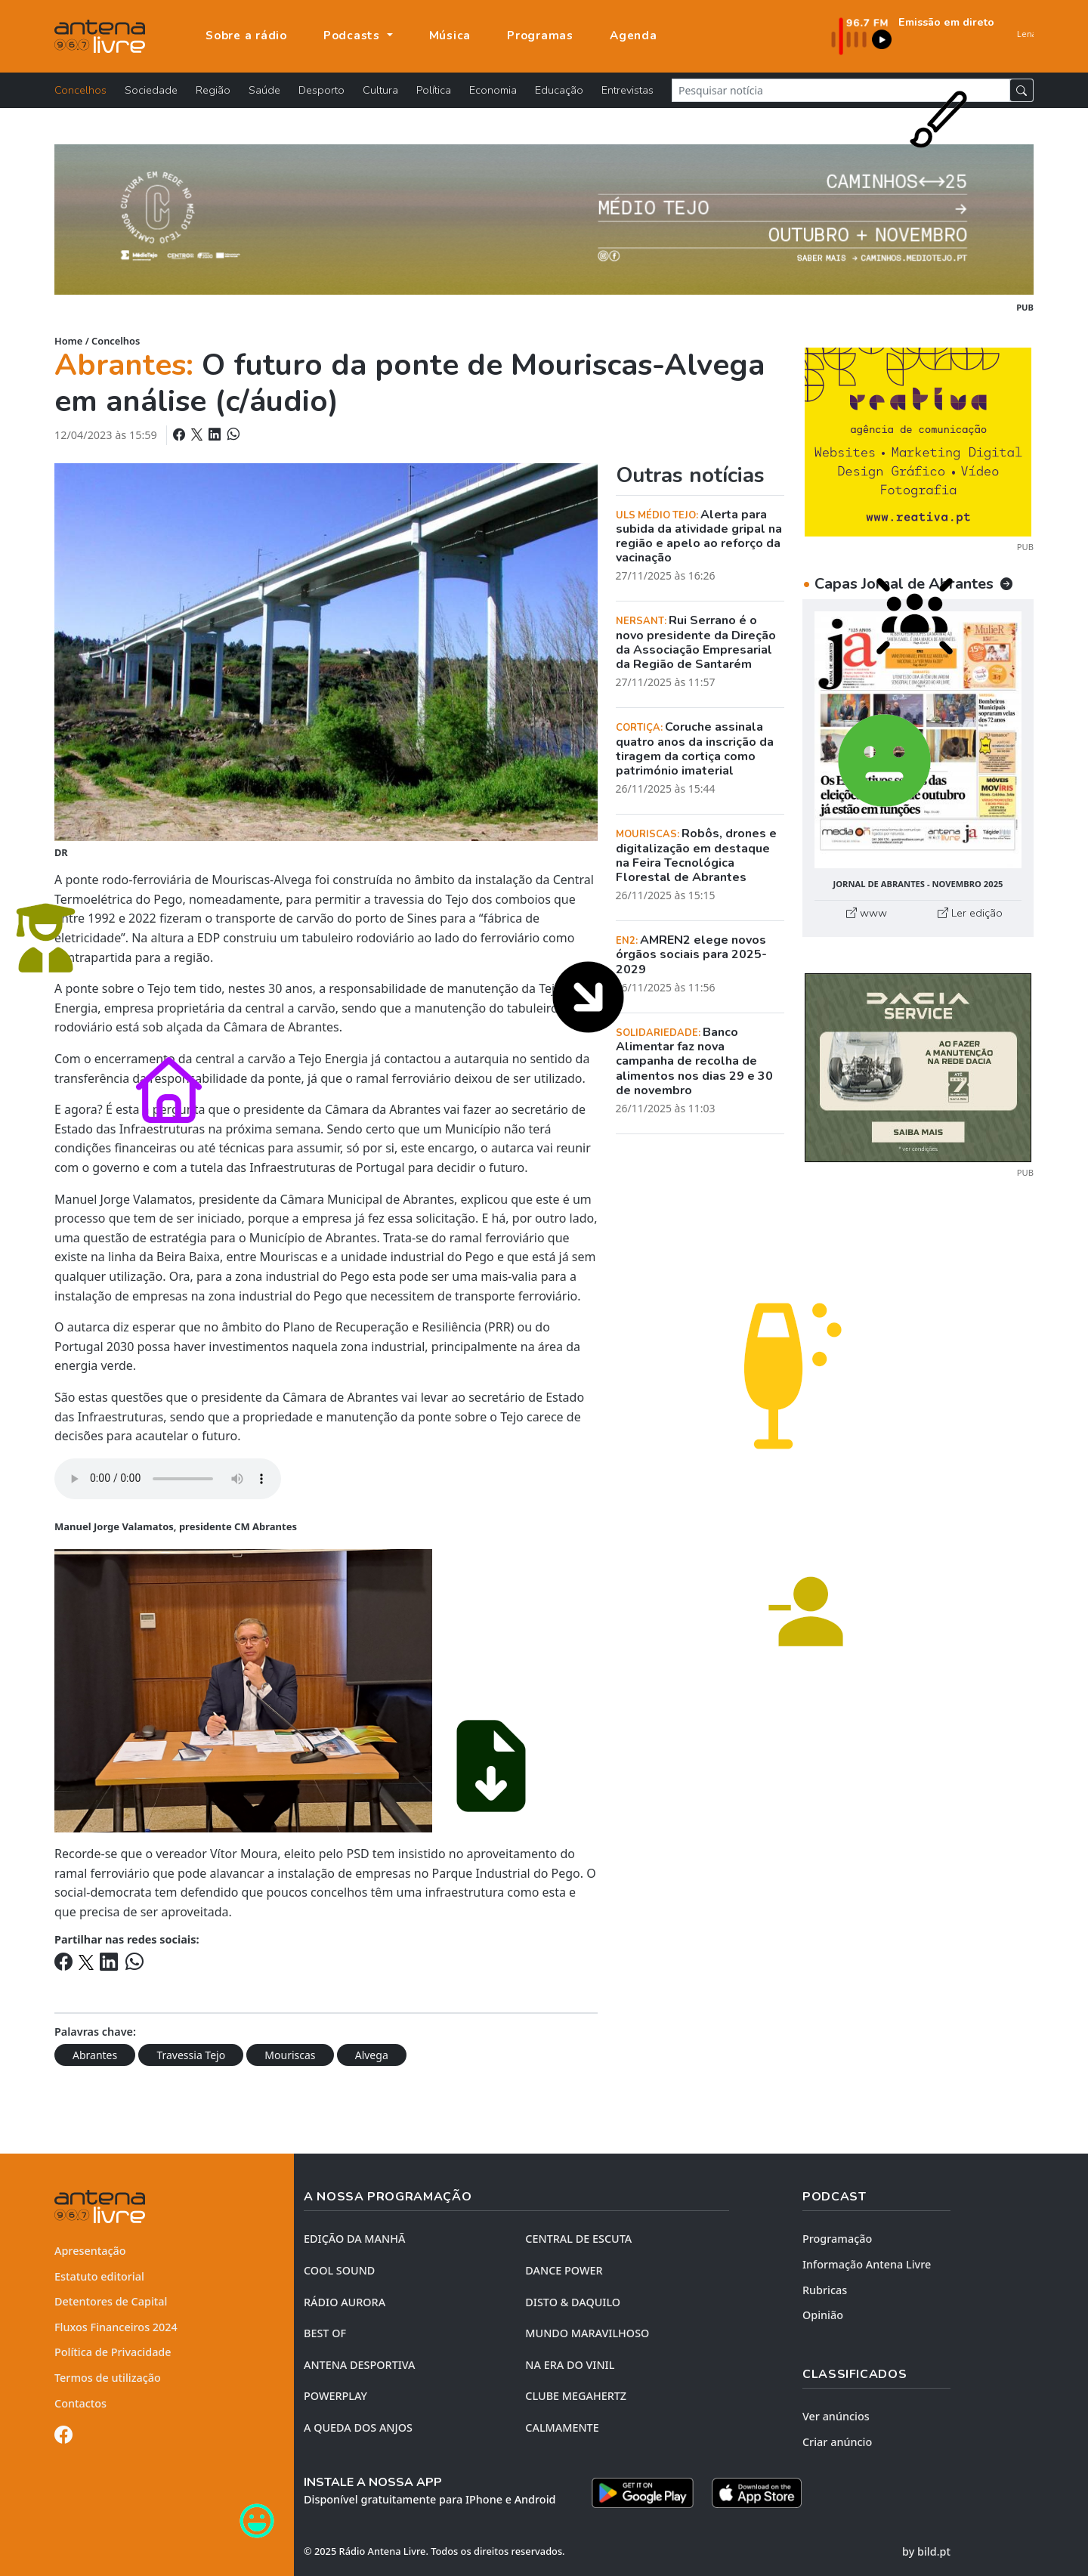  What do you see at coordinates (938, 119) in the screenshot?
I see `access drawing or painting tools` at bounding box center [938, 119].